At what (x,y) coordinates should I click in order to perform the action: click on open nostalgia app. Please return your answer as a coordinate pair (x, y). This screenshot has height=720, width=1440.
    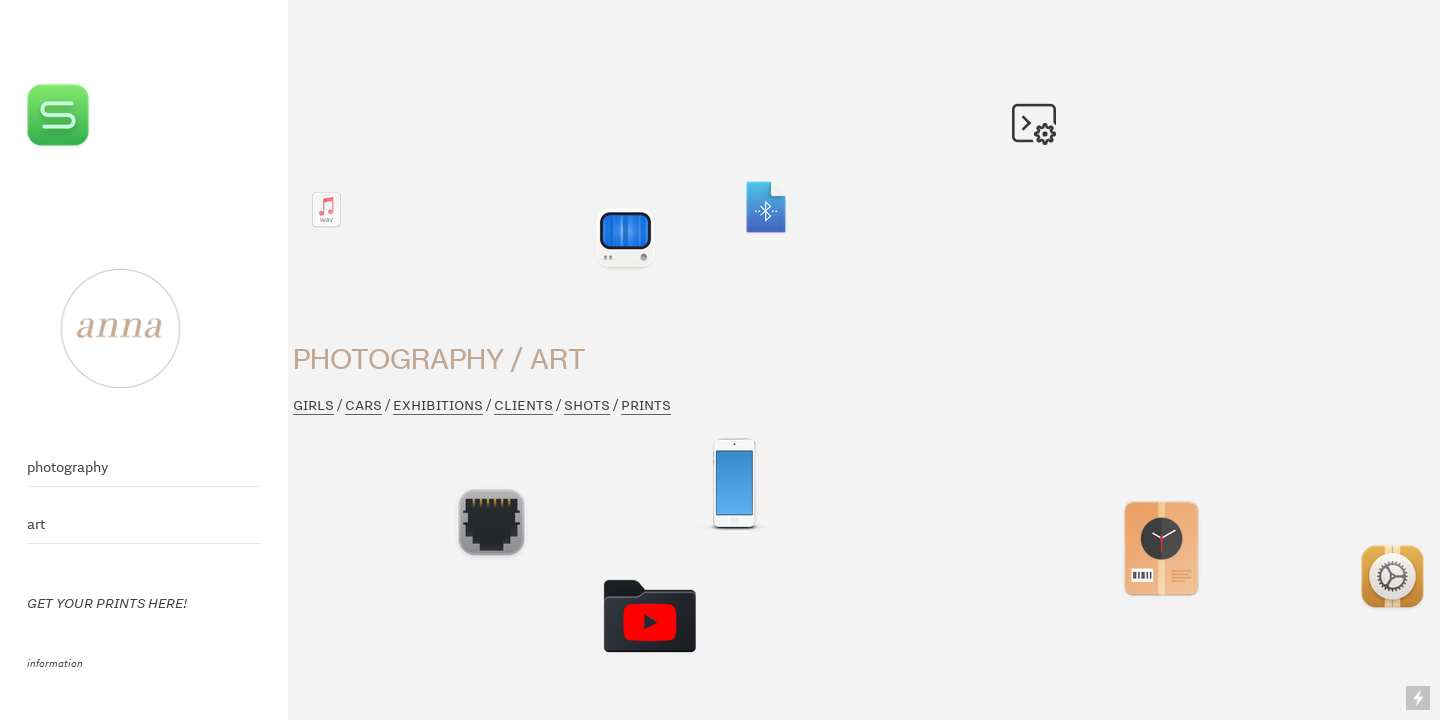
    Looking at the image, I should click on (625, 237).